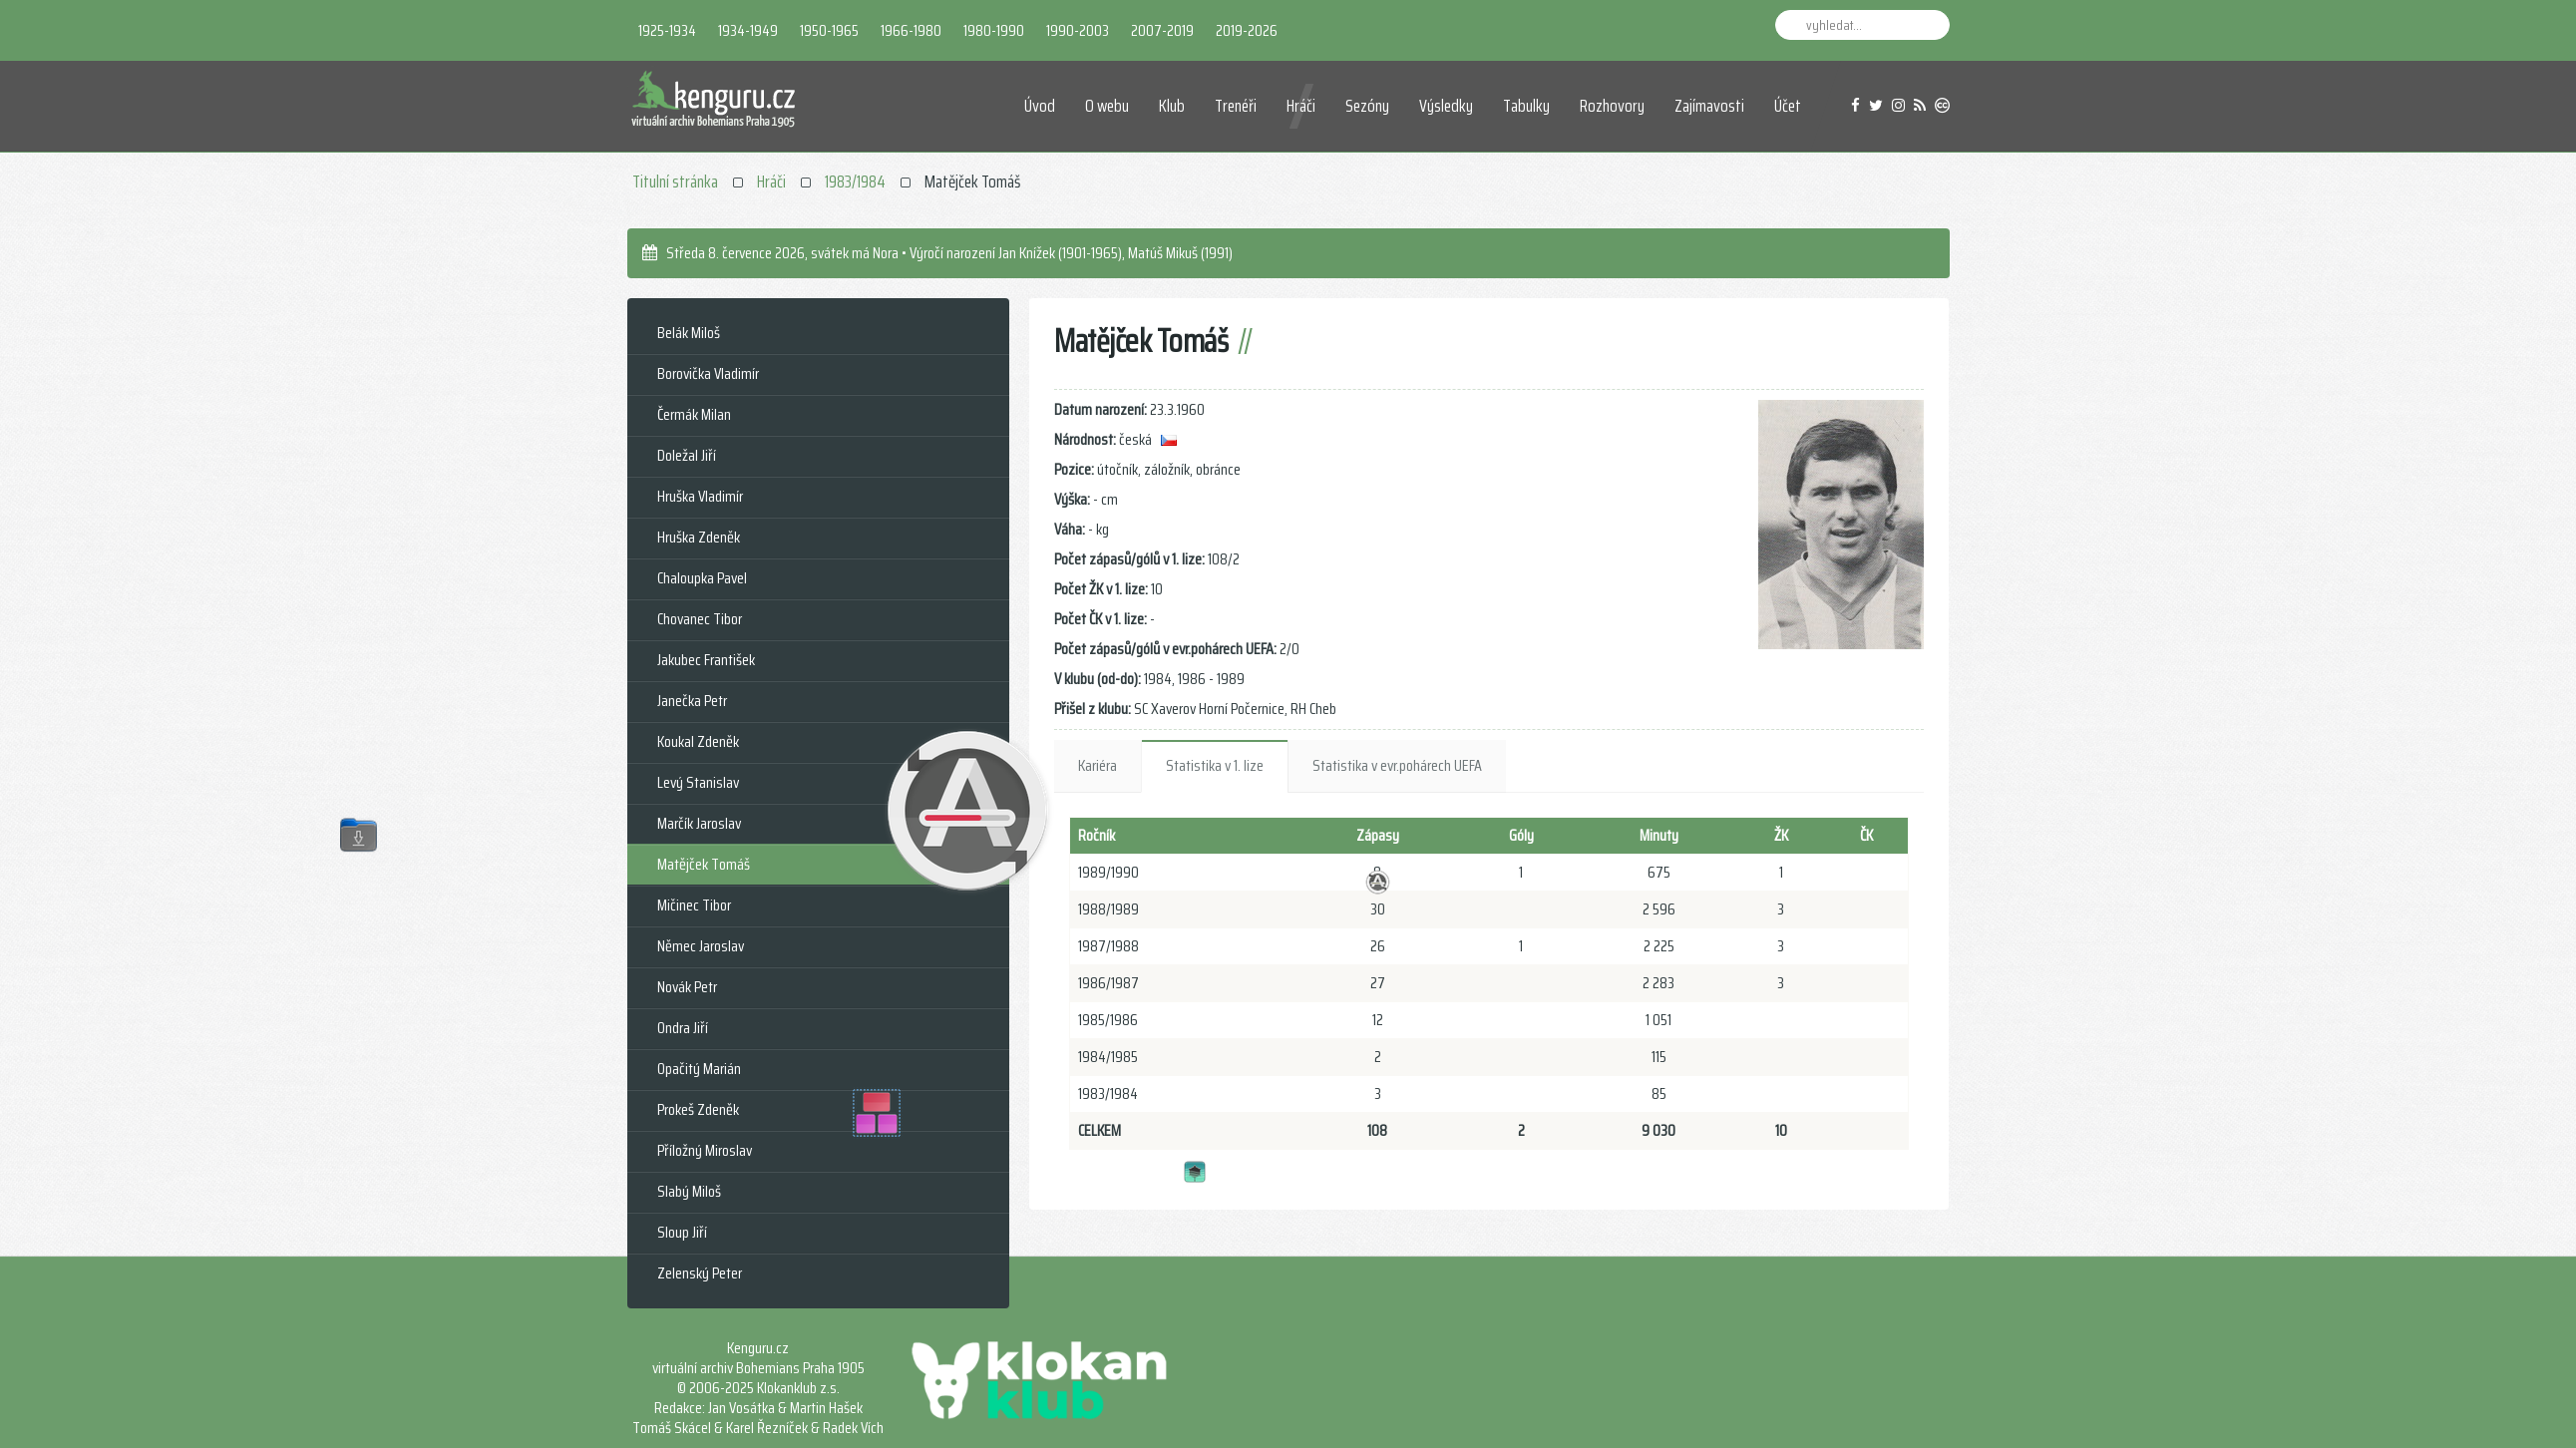 This screenshot has height=1448, width=2576. I want to click on open the software update manager, so click(967, 811).